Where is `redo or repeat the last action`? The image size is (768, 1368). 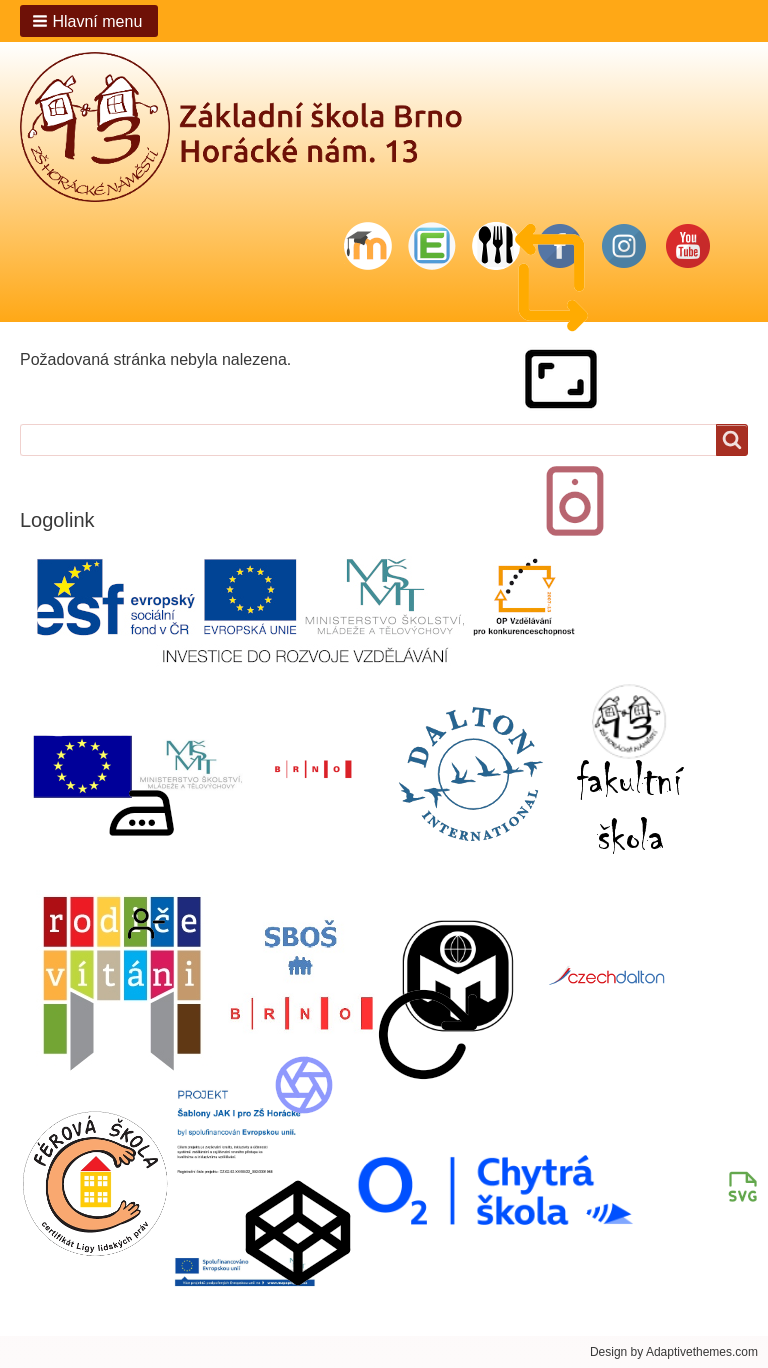
redo or repeat the last action is located at coordinates (423, 1034).